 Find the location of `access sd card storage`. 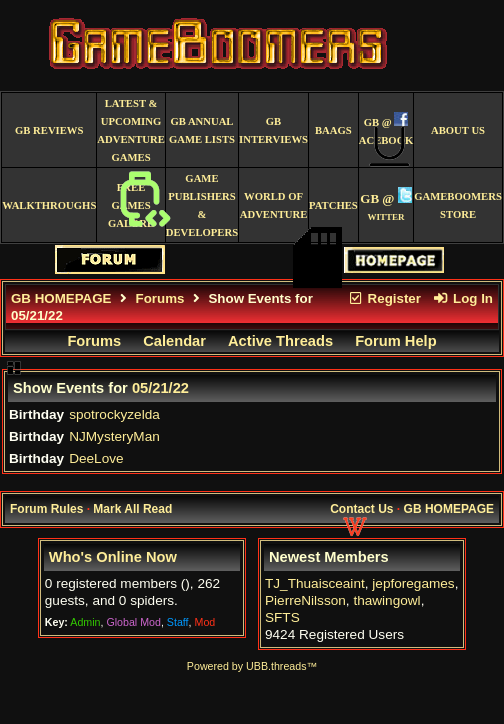

access sd card storage is located at coordinates (317, 257).